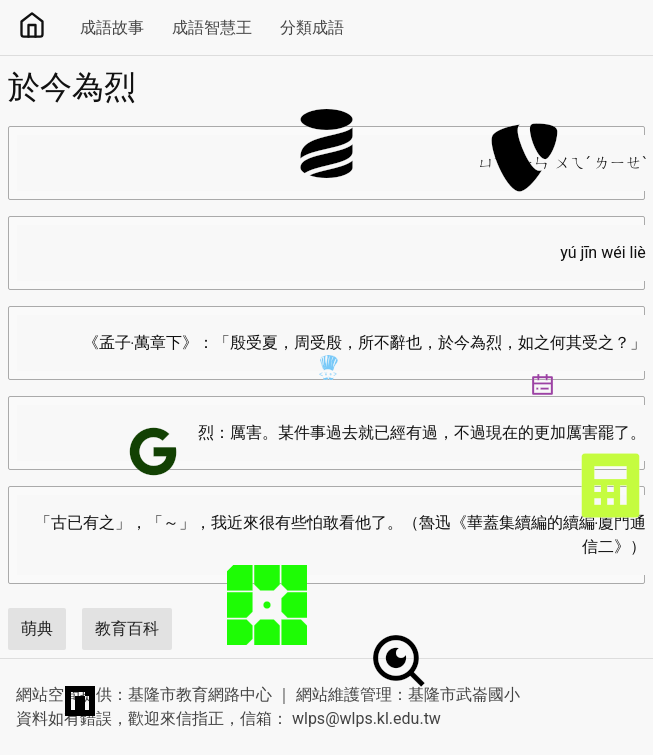  What do you see at coordinates (267, 605) in the screenshot?
I see `wpengine brand logo` at bounding box center [267, 605].